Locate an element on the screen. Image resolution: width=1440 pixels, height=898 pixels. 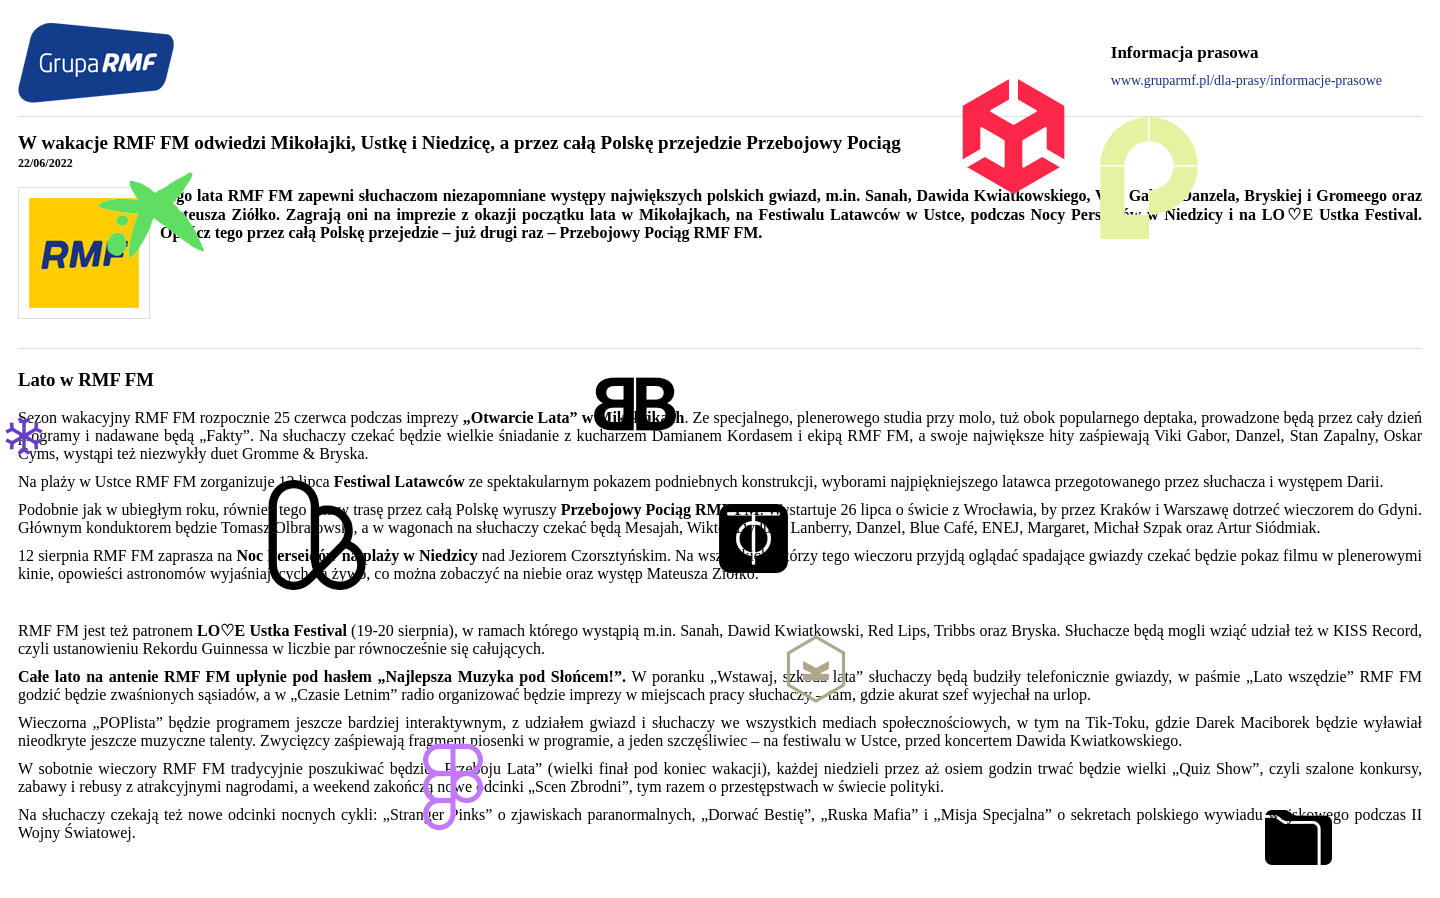
unity game engine logo is located at coordinates (1013, 136).